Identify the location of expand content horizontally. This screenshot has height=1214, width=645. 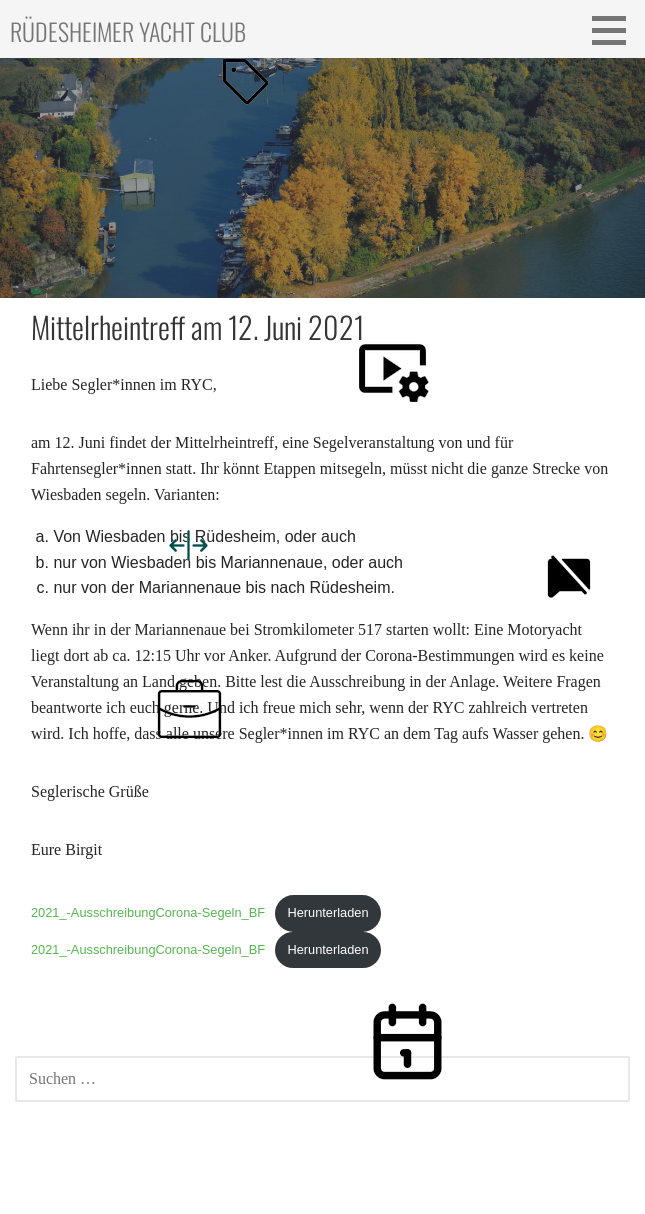
(188, 545).